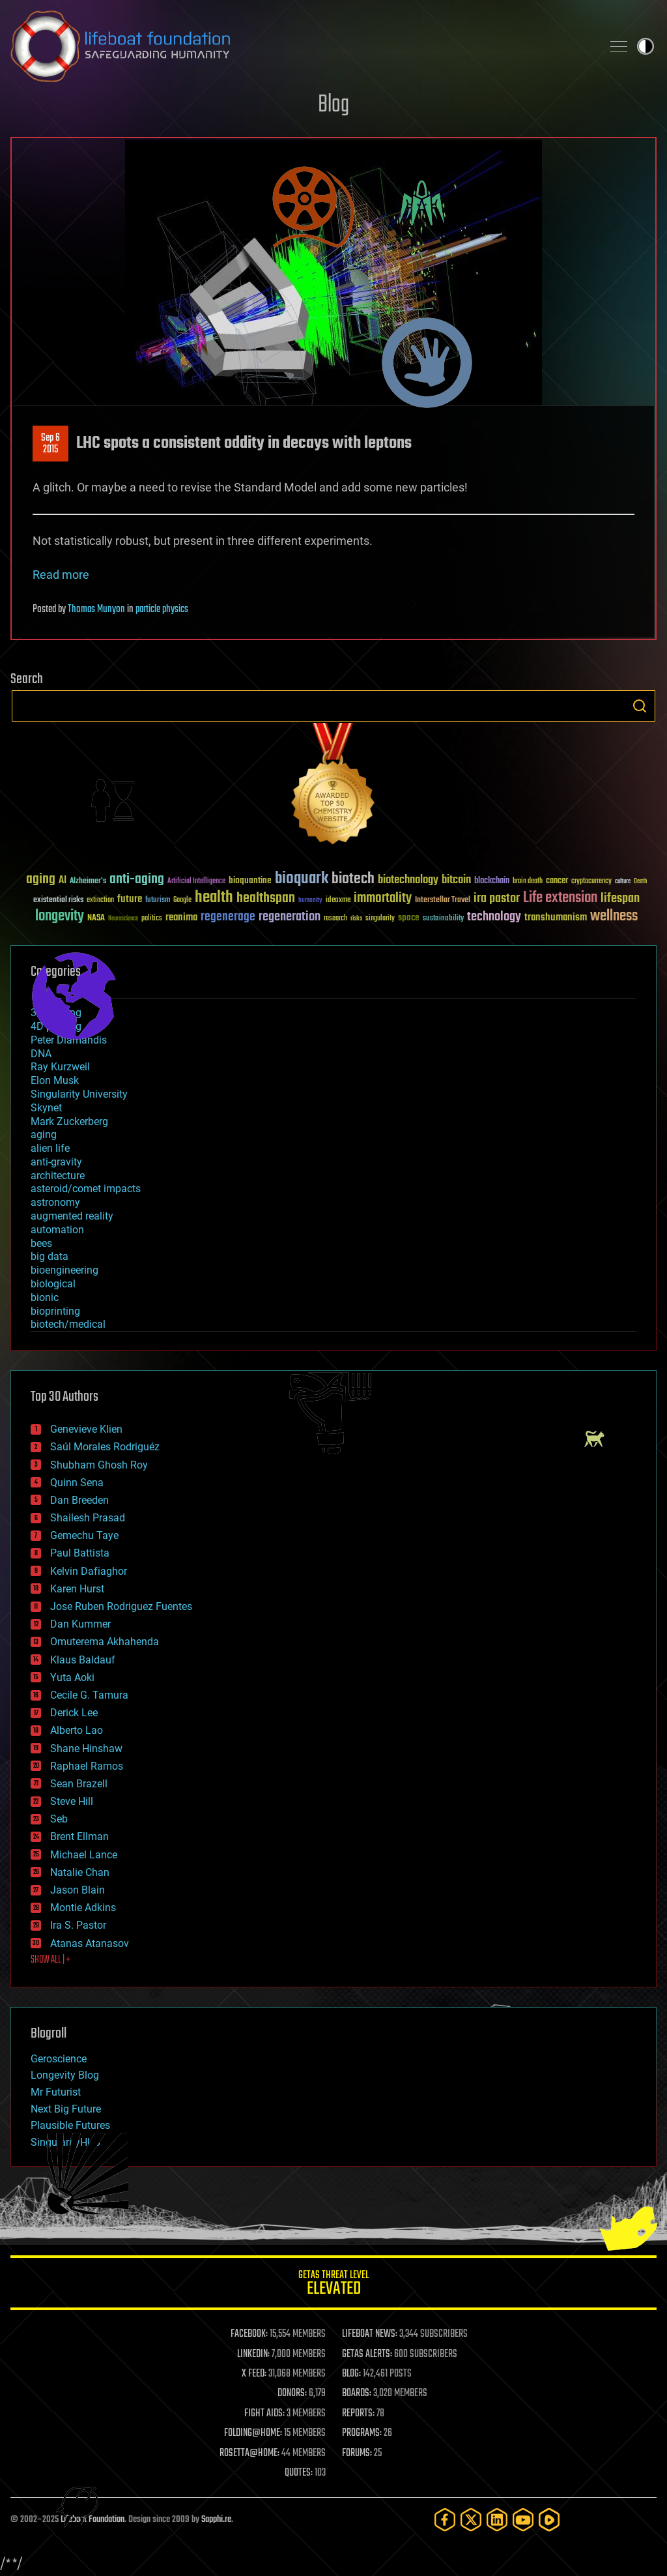 The height and width of the screenshot is (2576, 667). Describe the element at coordinates (331, 1414) in the screenshot. I see `equip or access holster item in game inventory` at that location.